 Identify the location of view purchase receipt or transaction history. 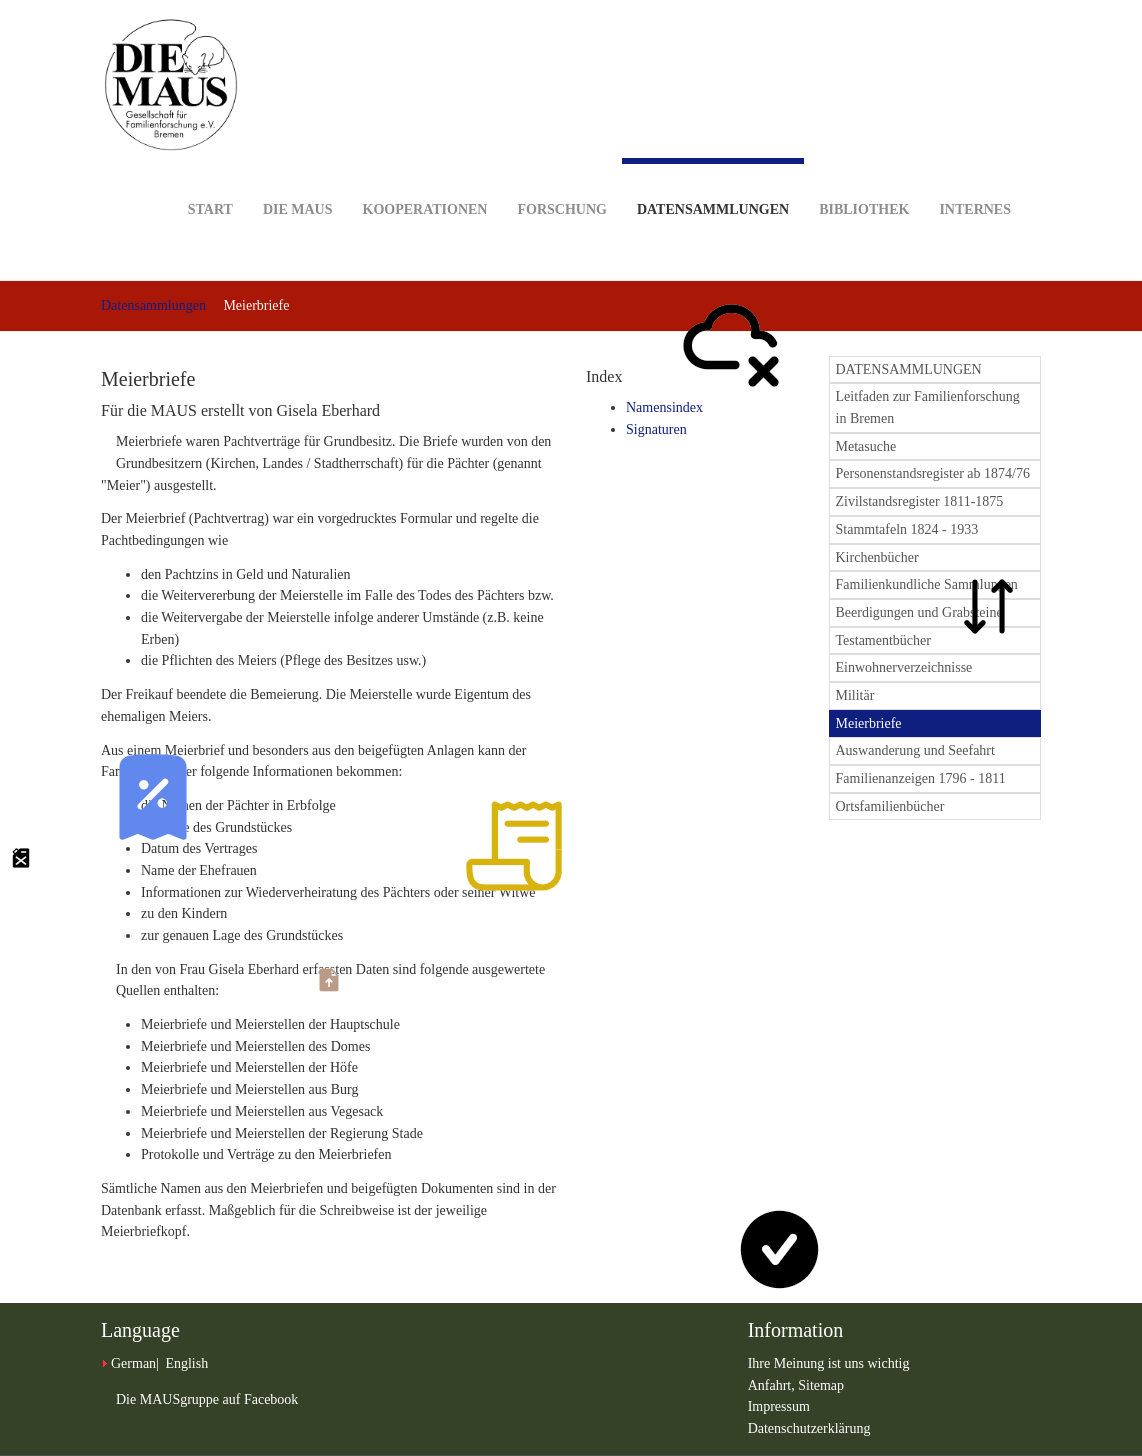
(514, 846).